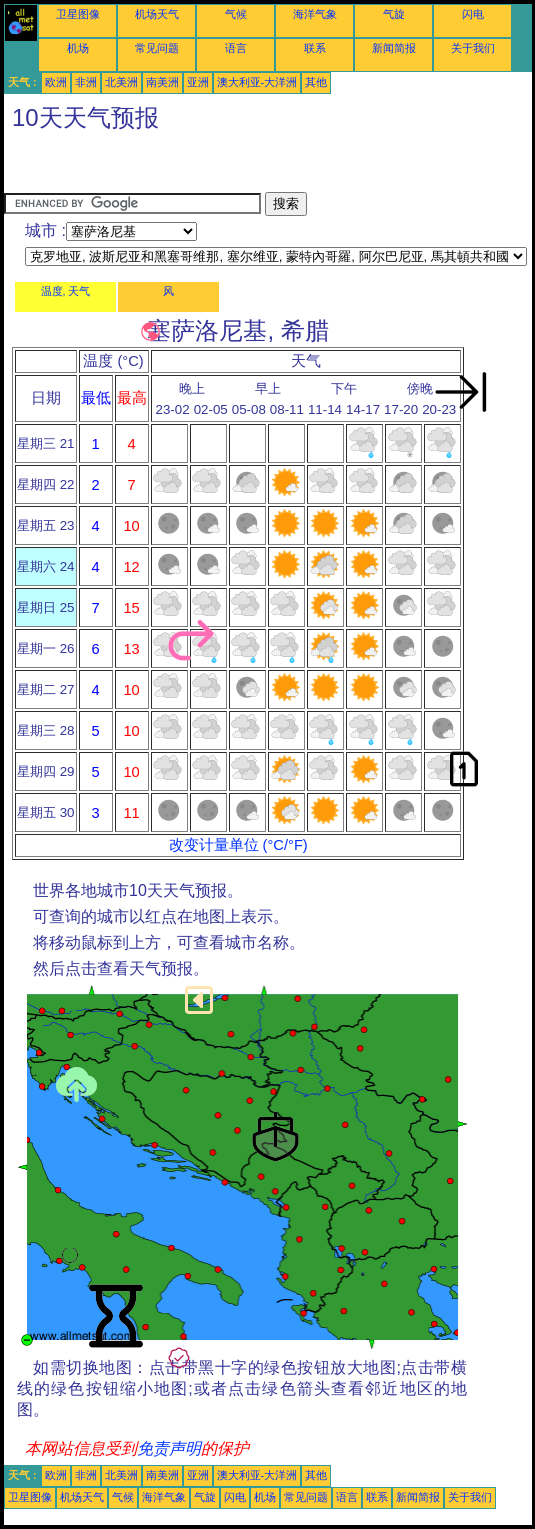 Image resolution: width=535 pixels, height=1529 pixels. Describe the element at coordinates (464, 769) in the screenshot. I see `sim card slot 1 indicator` at that location.